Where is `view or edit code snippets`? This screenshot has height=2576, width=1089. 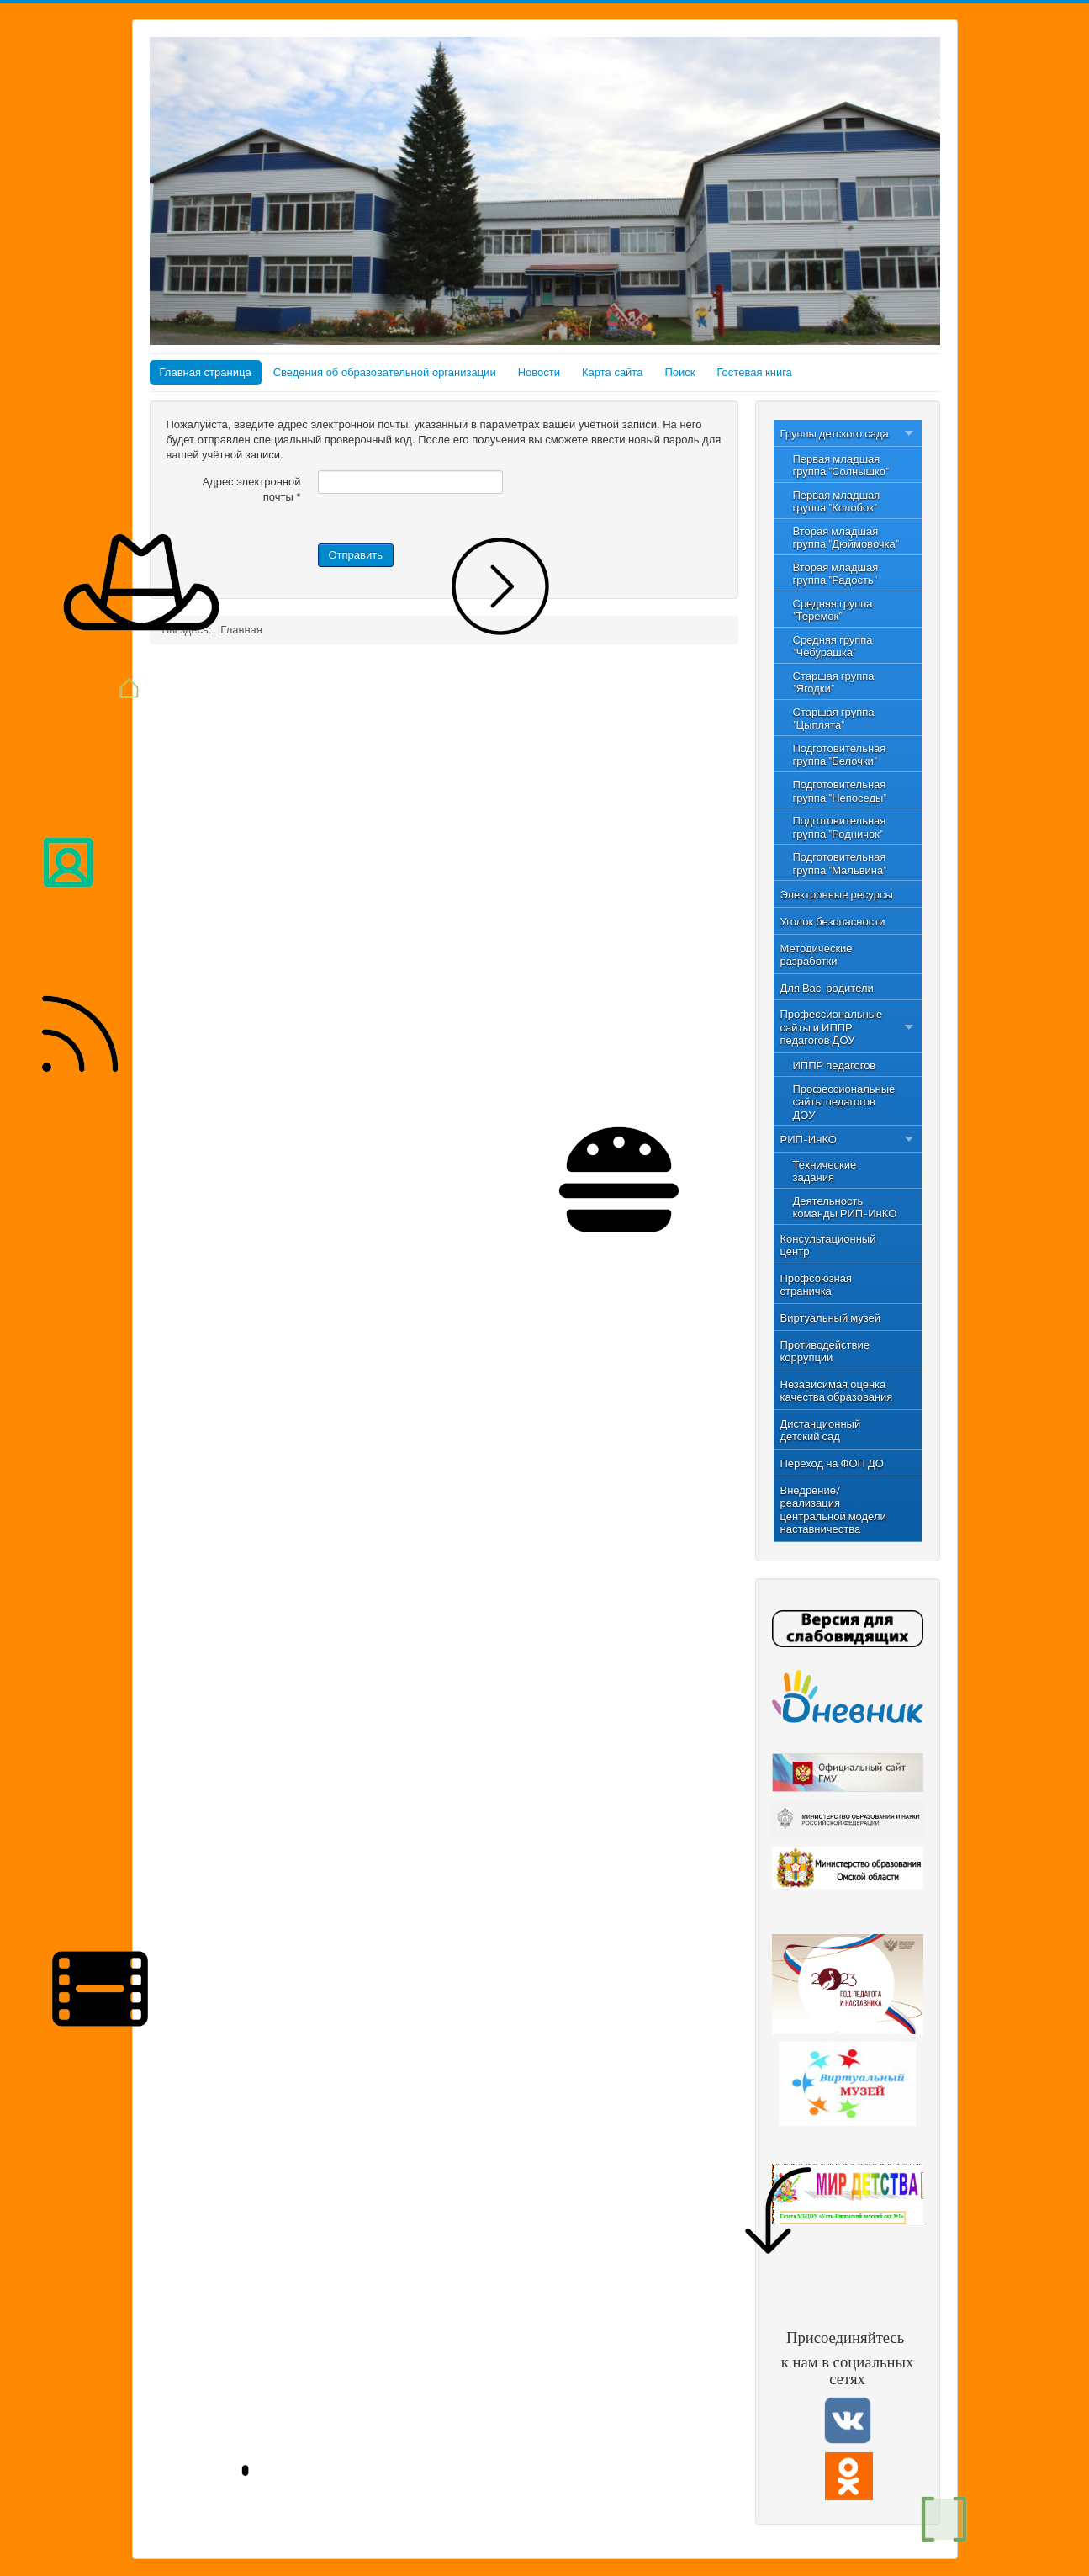
view or edit code snippets is located at coordinates (944, 2519).